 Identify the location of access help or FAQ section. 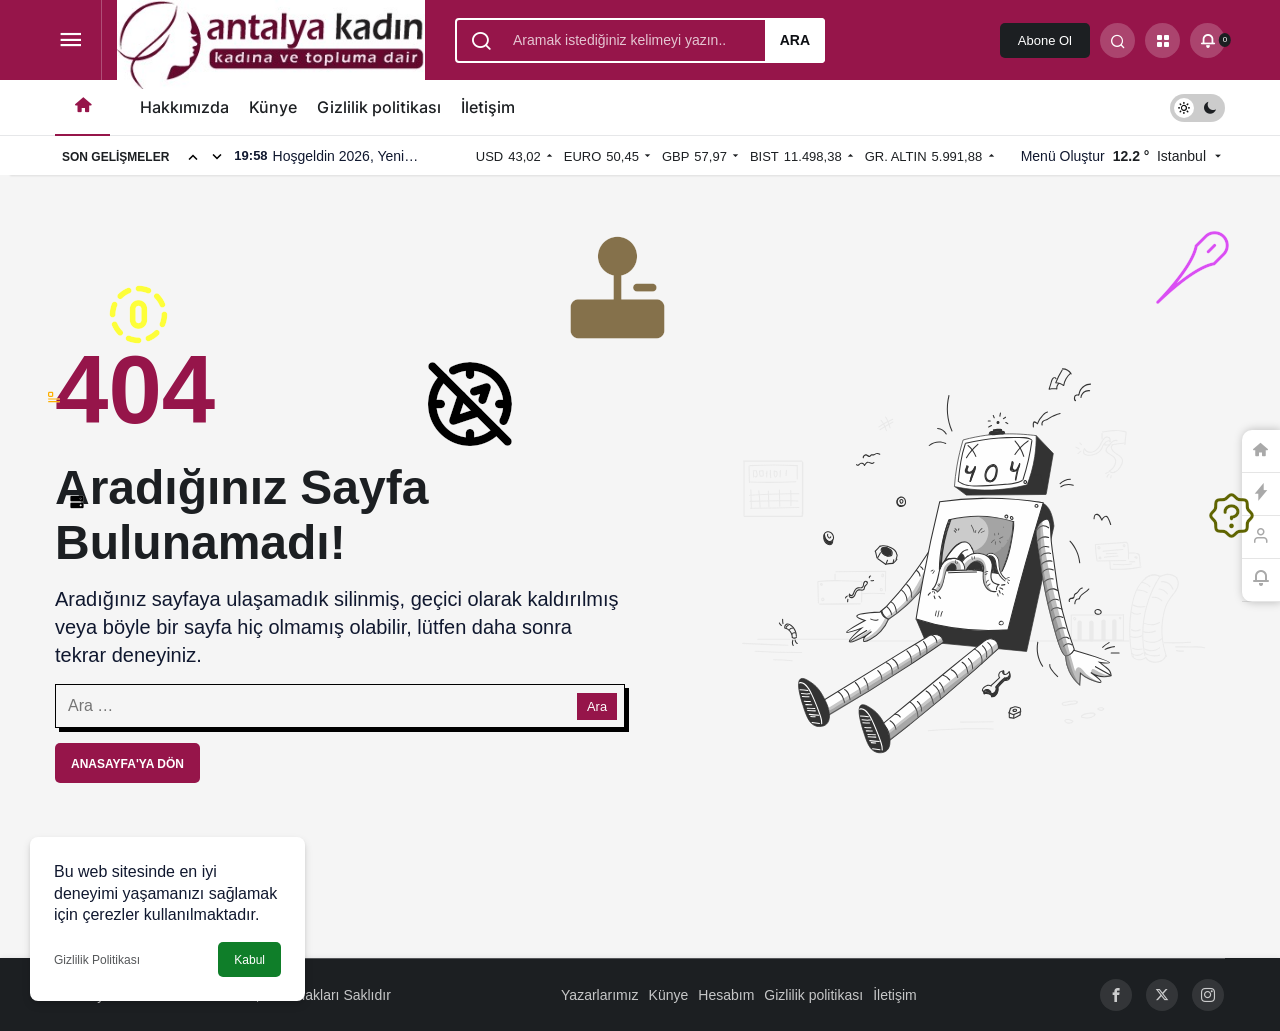
(1231, 515).